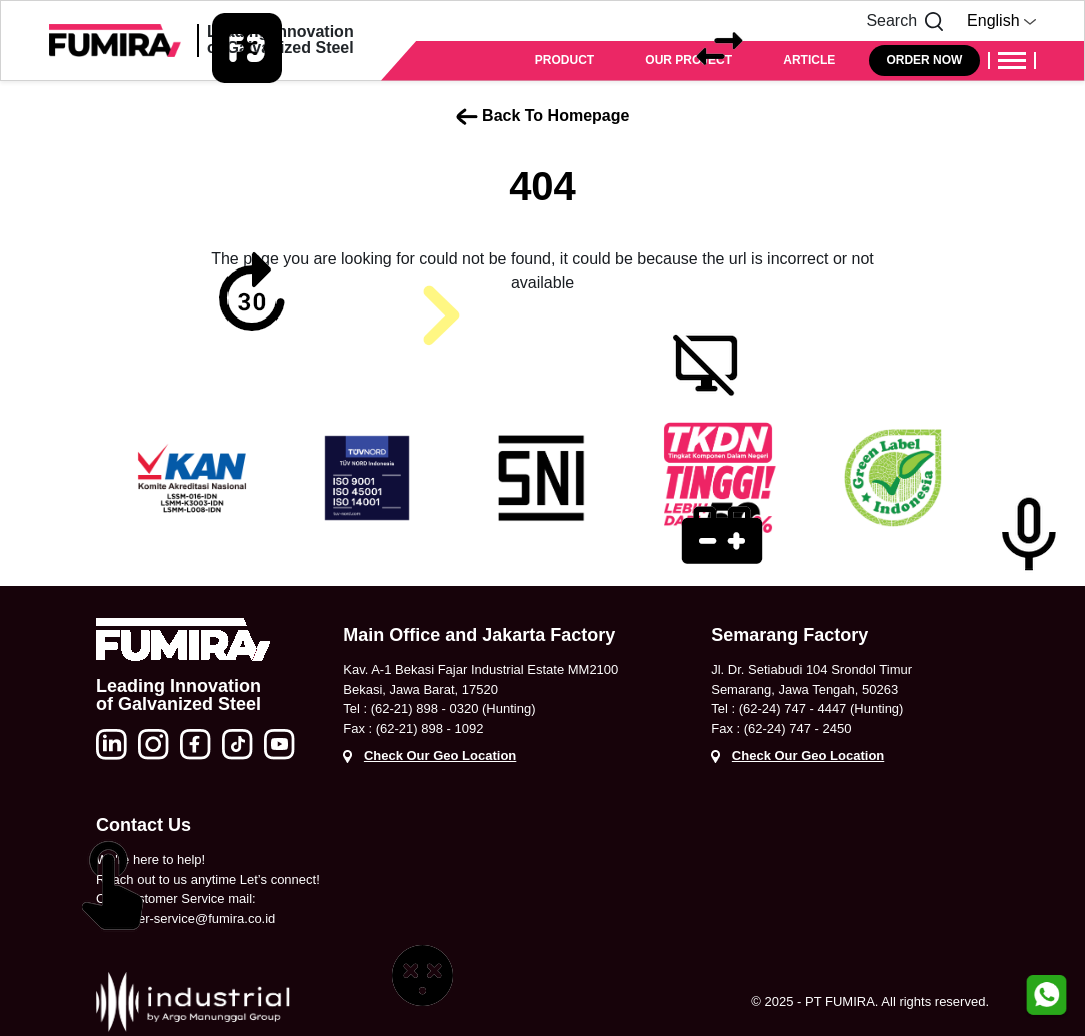  I want to click on check vehicle battery status, so click(722, 538).